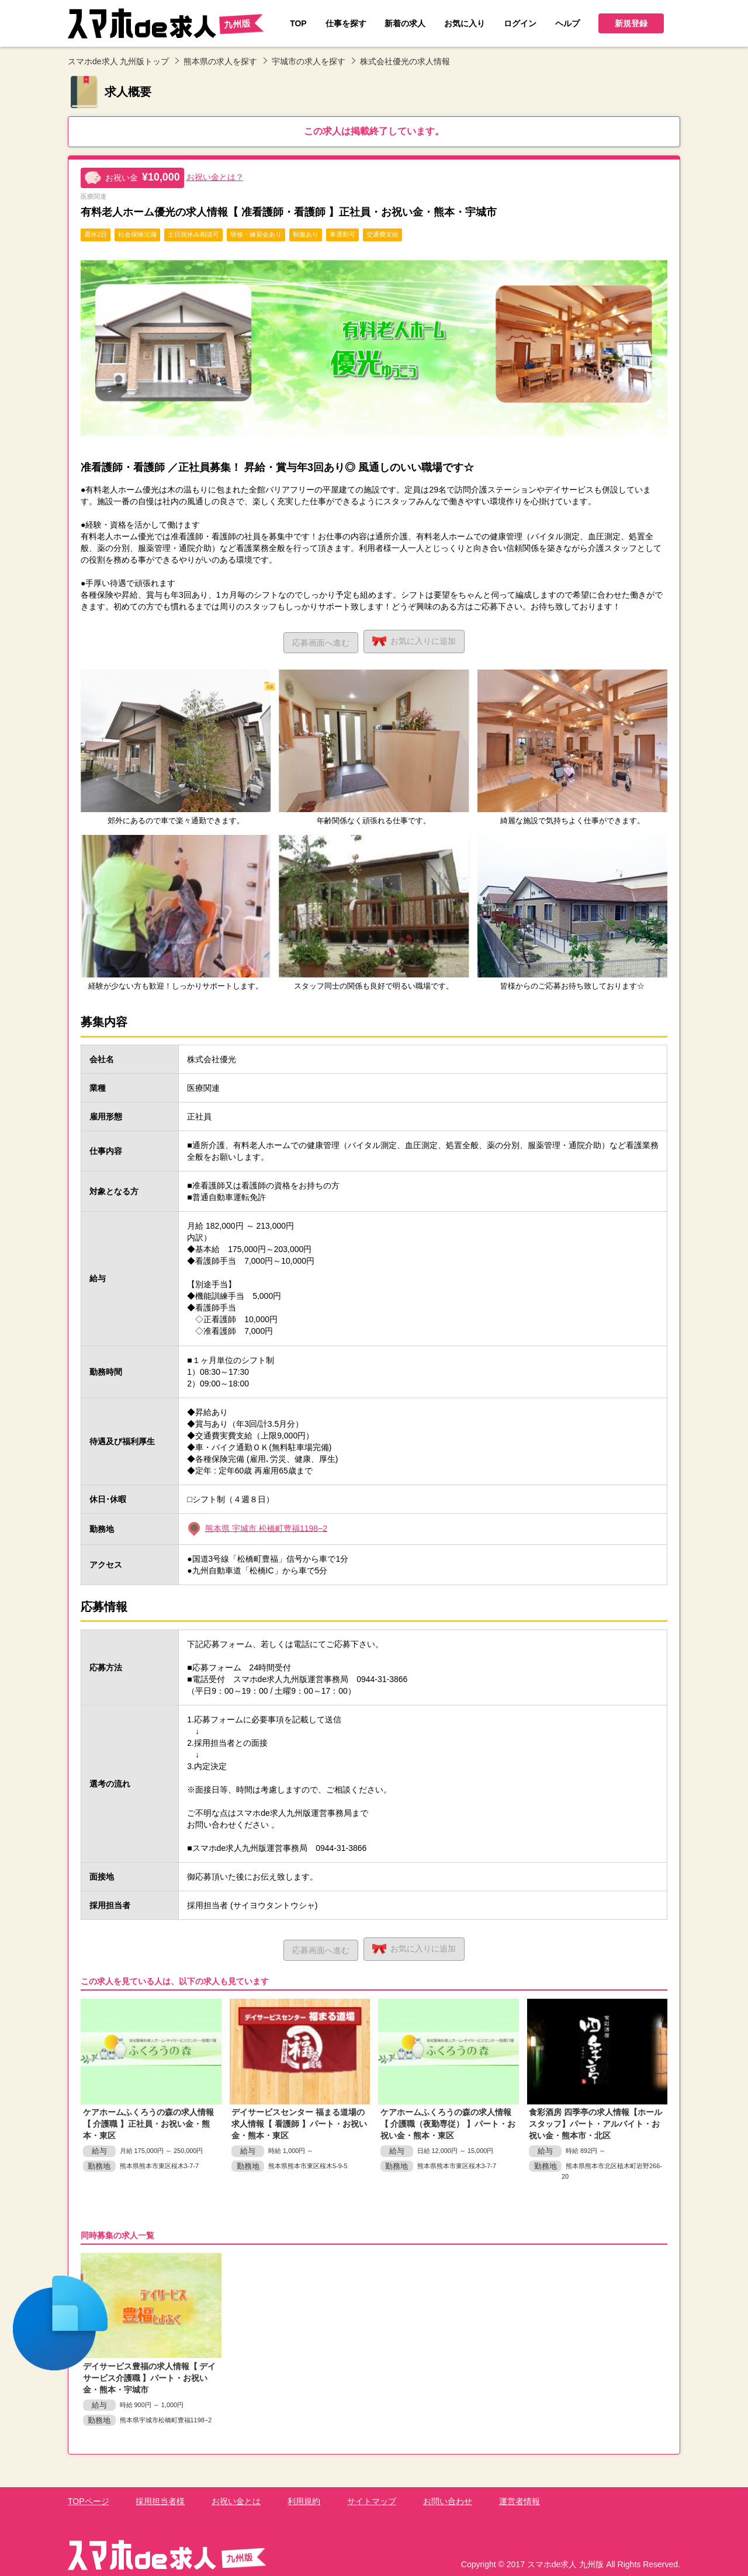 This screenshot has height=2576, width=748. Describe the element at coordinates (269, 686) in the screenshot. I see `open folder containing saved links or shortcuts` at that location.